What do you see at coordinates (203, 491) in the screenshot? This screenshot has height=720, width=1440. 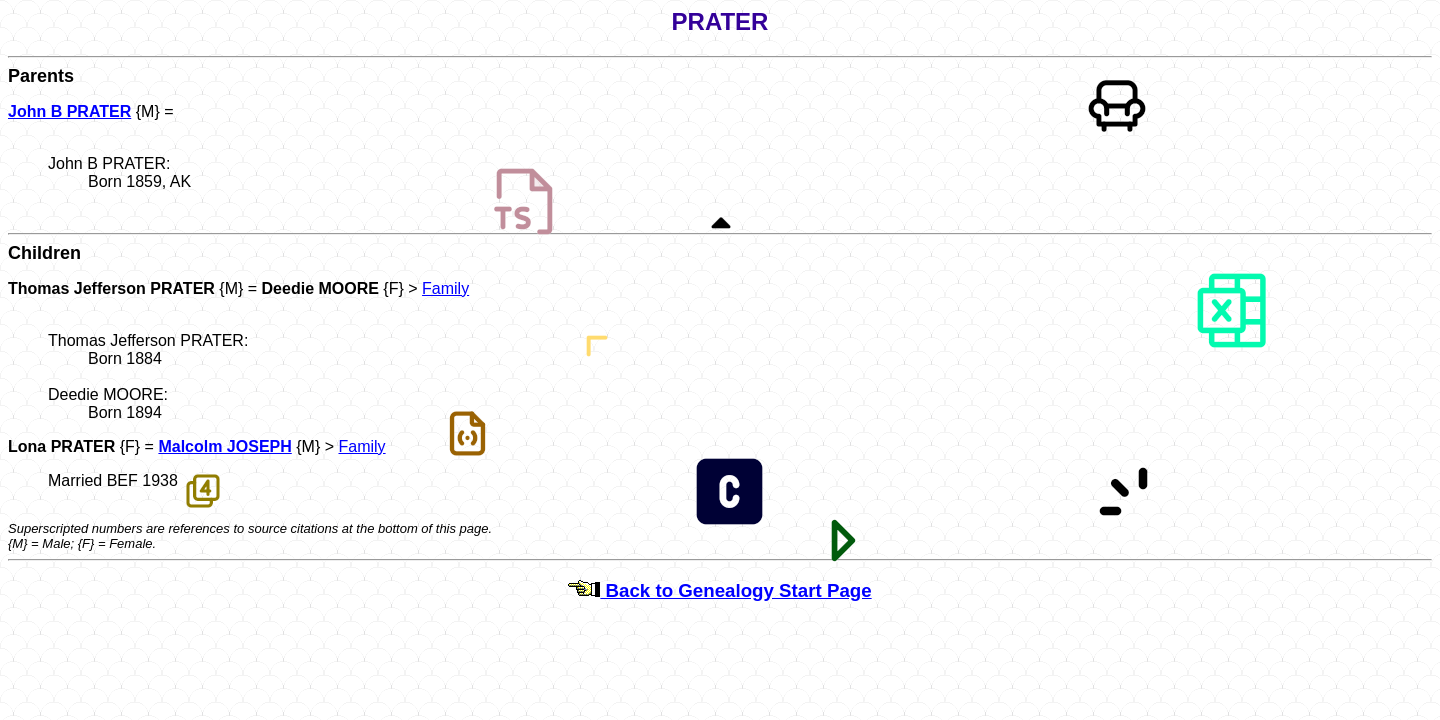 I see `view item 4 in a collection or series` at bounding box center [203, 491].